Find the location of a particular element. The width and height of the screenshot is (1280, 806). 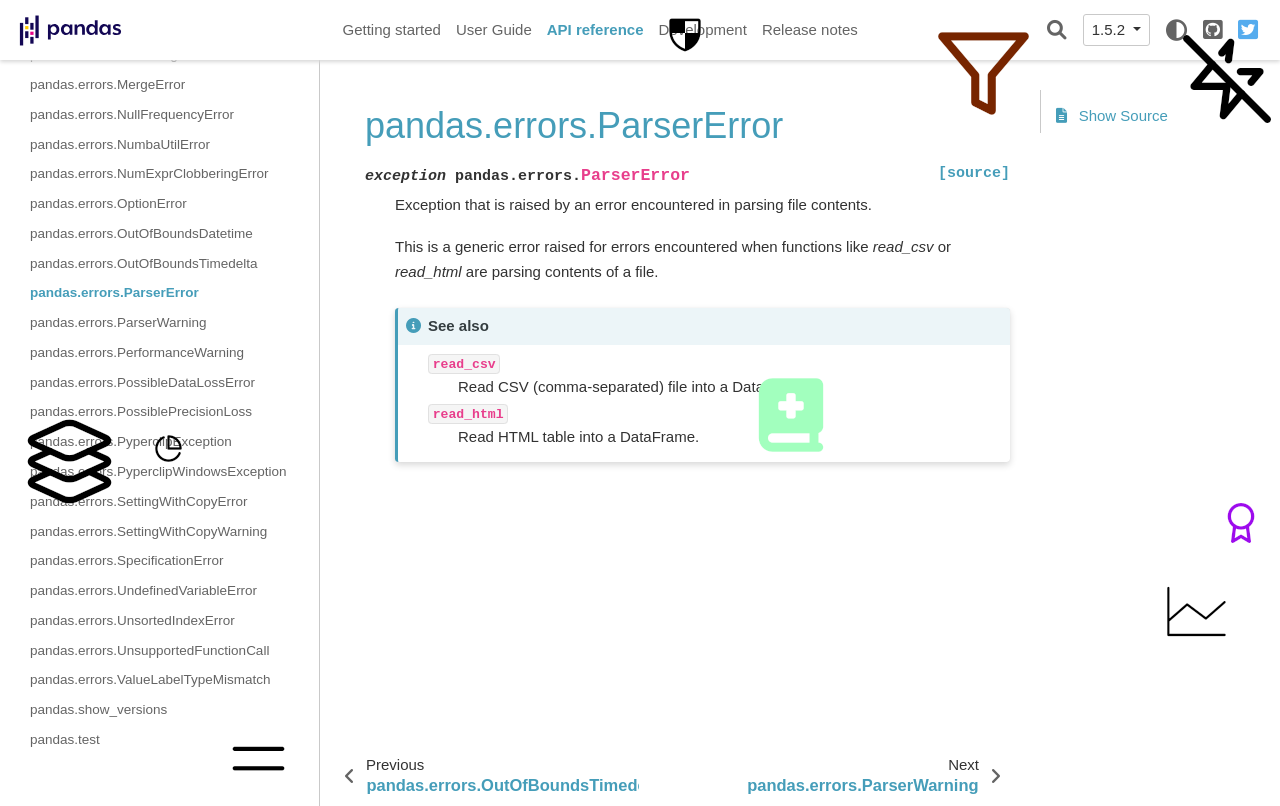

view analytics or performance data is located at coordinates (1196, 611).